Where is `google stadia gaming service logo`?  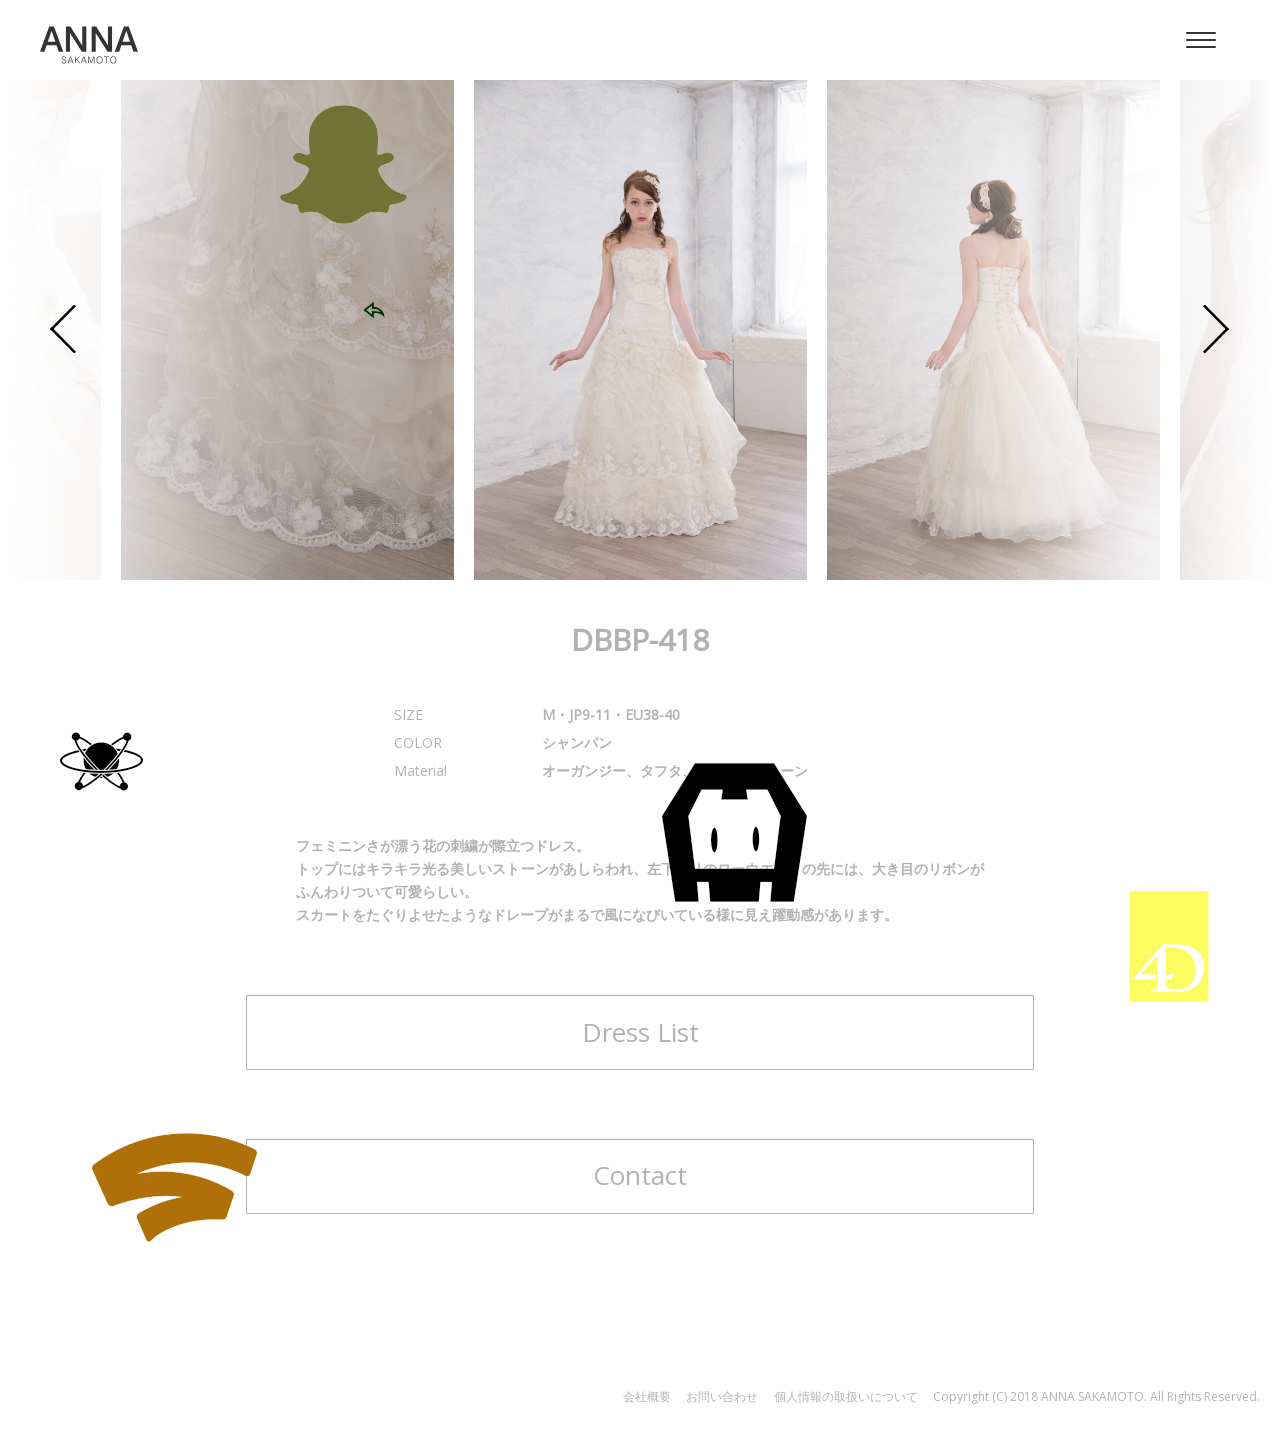 google stadia gaming service logo is located at coordinates (174, 1187).